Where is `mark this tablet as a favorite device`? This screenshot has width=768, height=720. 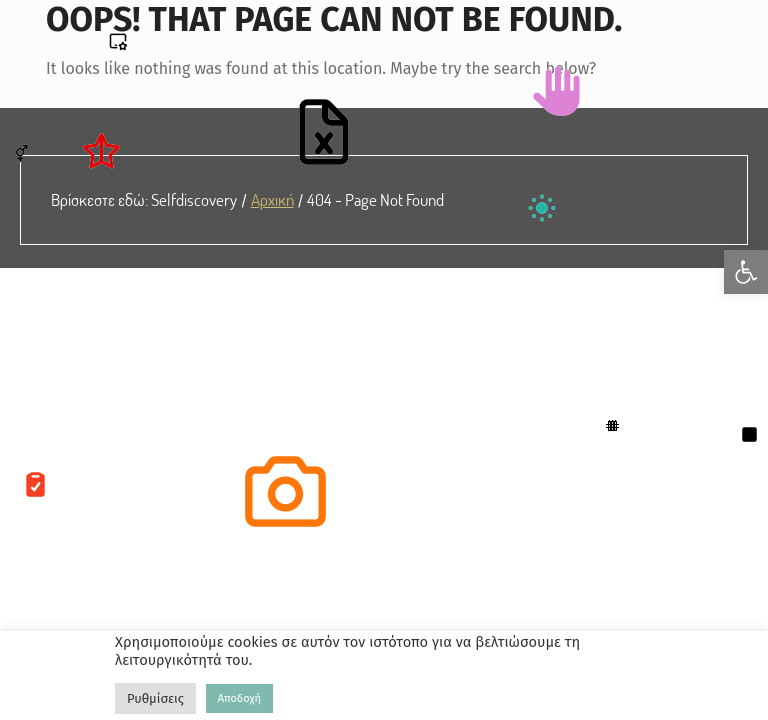 mark this tablet as a favorite device is located at coordinates (118, 41).